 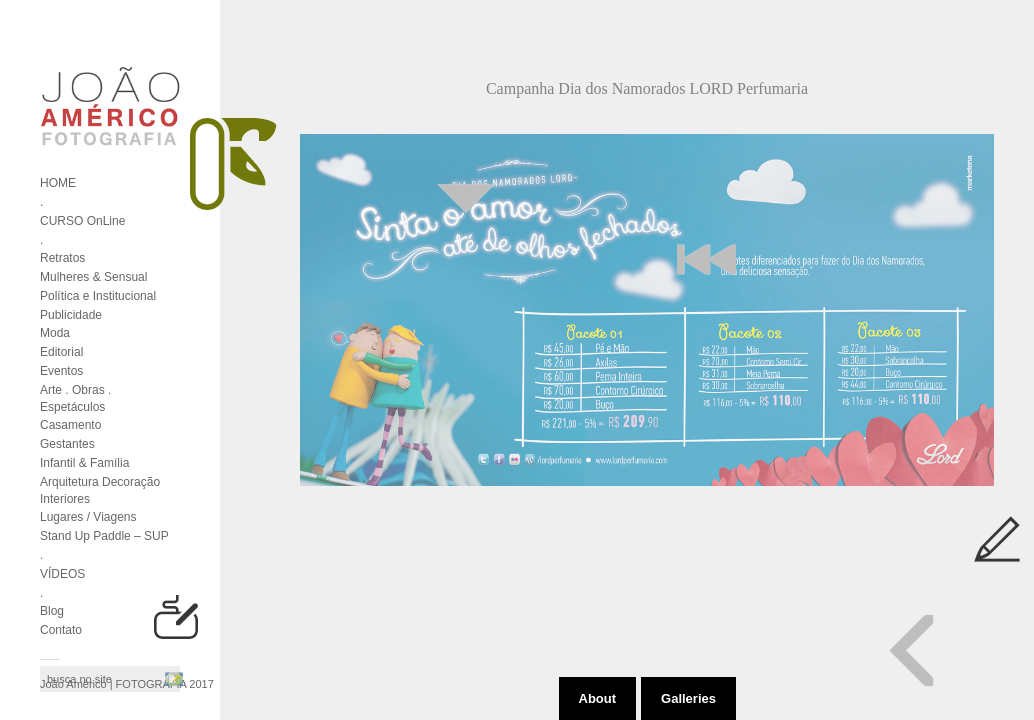 What do you see at coordinates (909, 650) in the screenshot?
I see `go back to the previous screen` at bounding box center [909, 650].